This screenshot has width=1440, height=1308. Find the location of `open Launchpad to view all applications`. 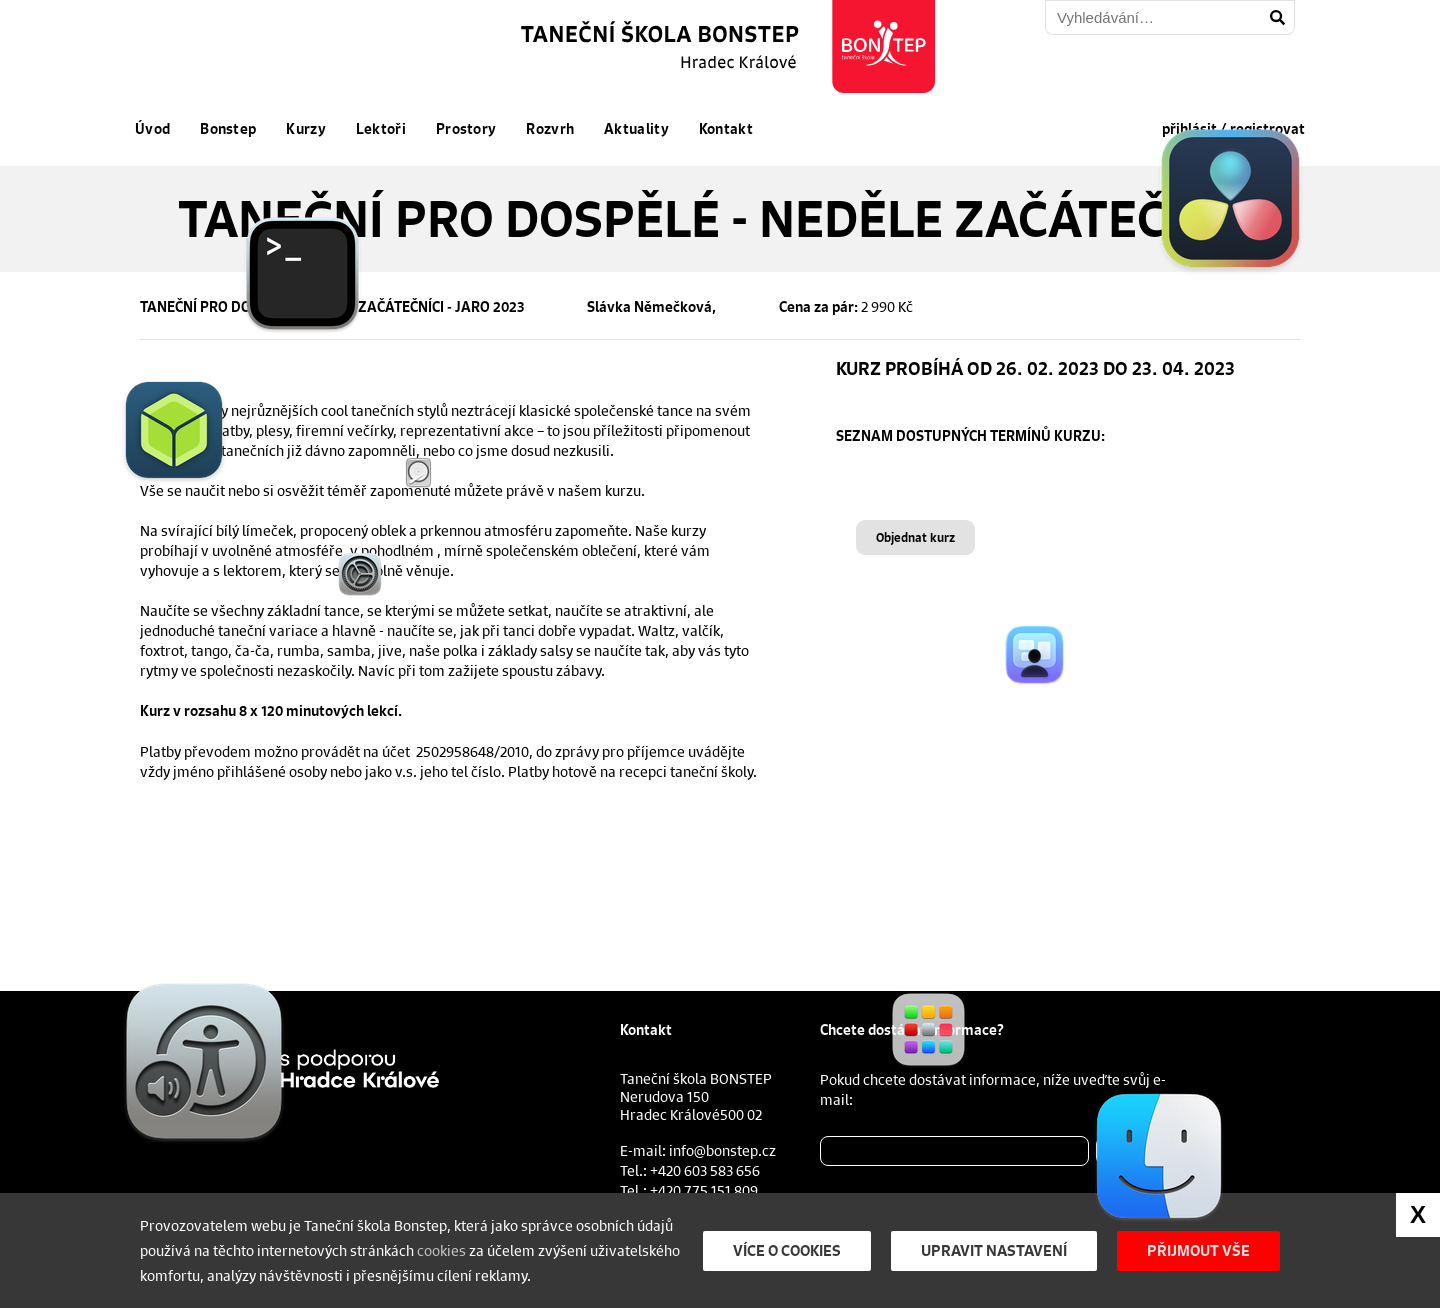

open Launchpad to view all applications is located at coordinates (928, 1029).